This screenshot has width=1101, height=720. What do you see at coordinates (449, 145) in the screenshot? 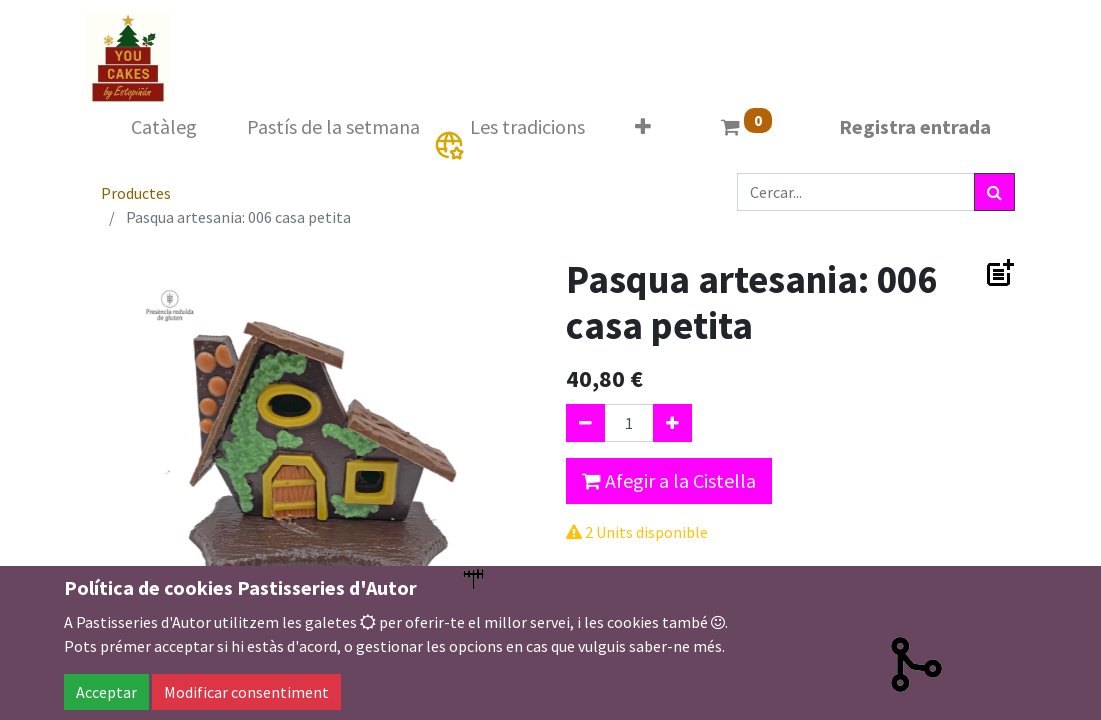
I see `add a website to favorites` at bounding box center [449, 145].